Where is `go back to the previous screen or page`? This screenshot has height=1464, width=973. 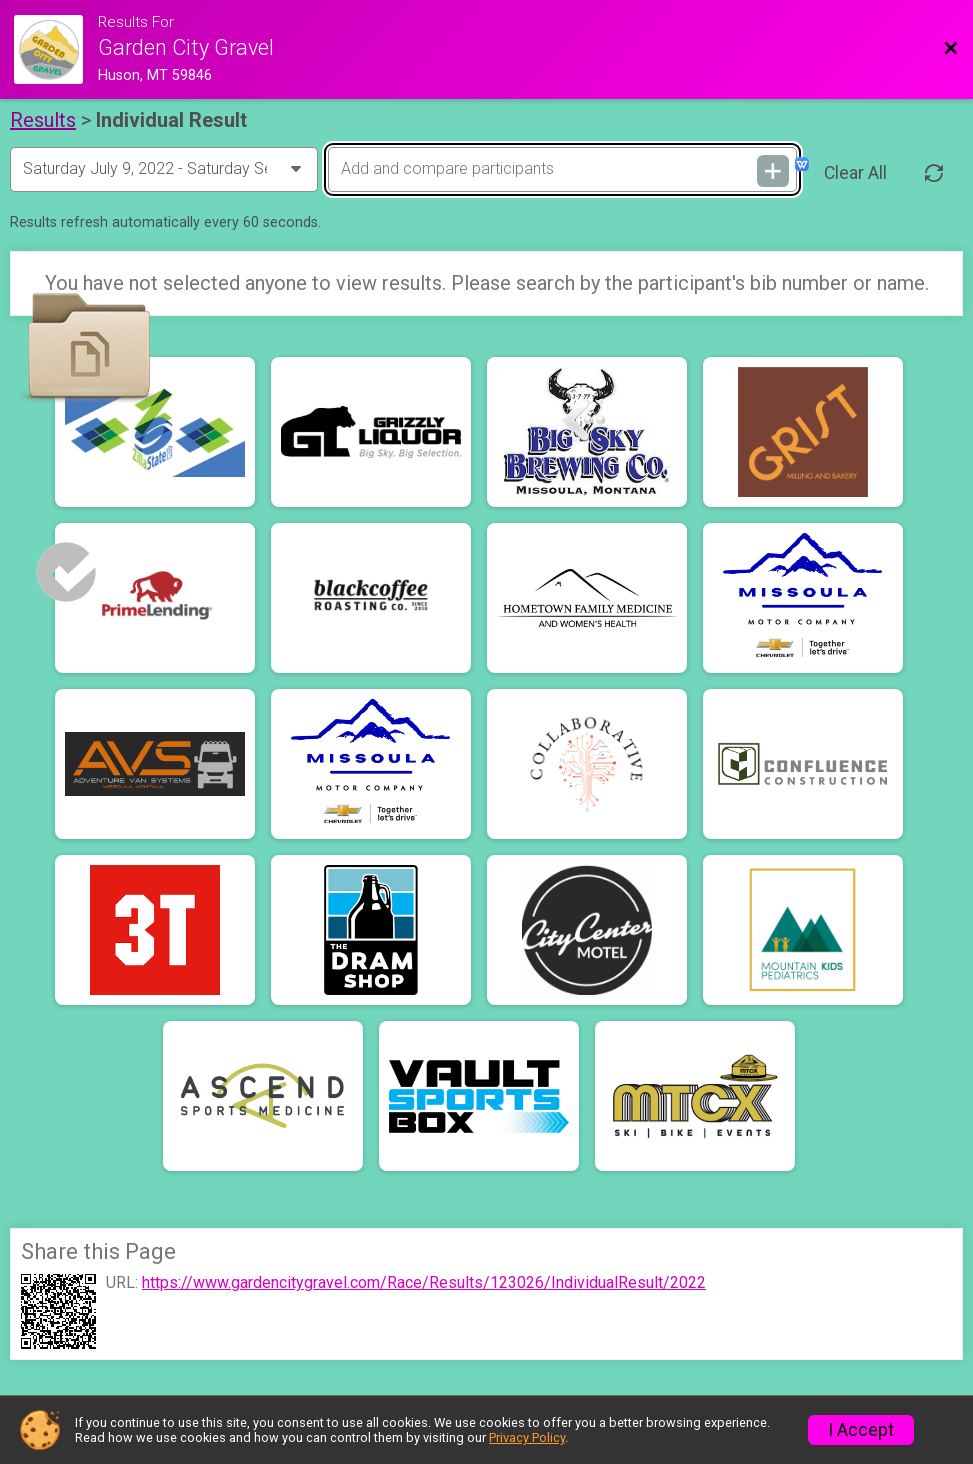 go back to the previous screen or page is located at coordinates (584, 420).